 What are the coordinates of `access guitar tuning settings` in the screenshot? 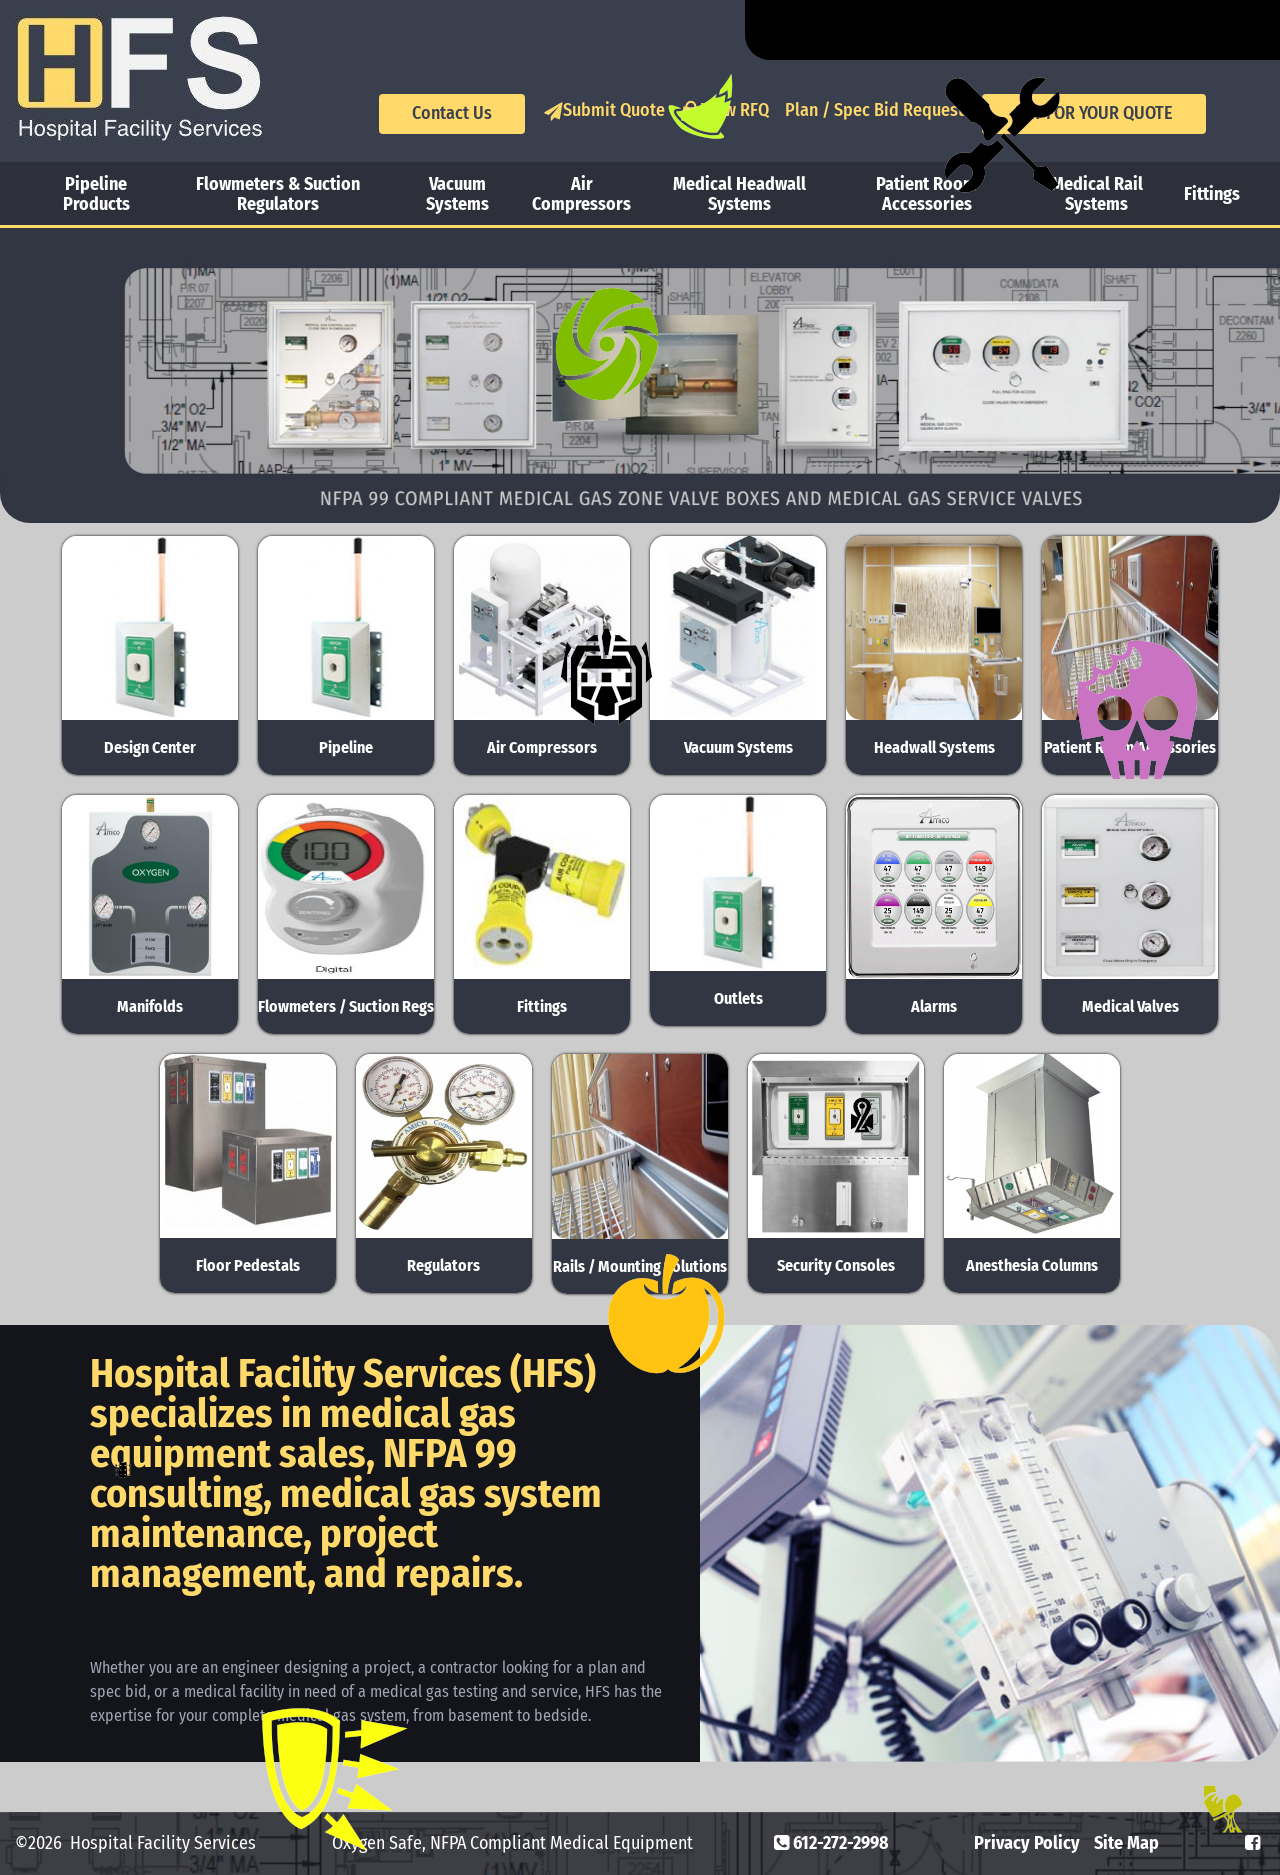 It's located at (123, 1470).